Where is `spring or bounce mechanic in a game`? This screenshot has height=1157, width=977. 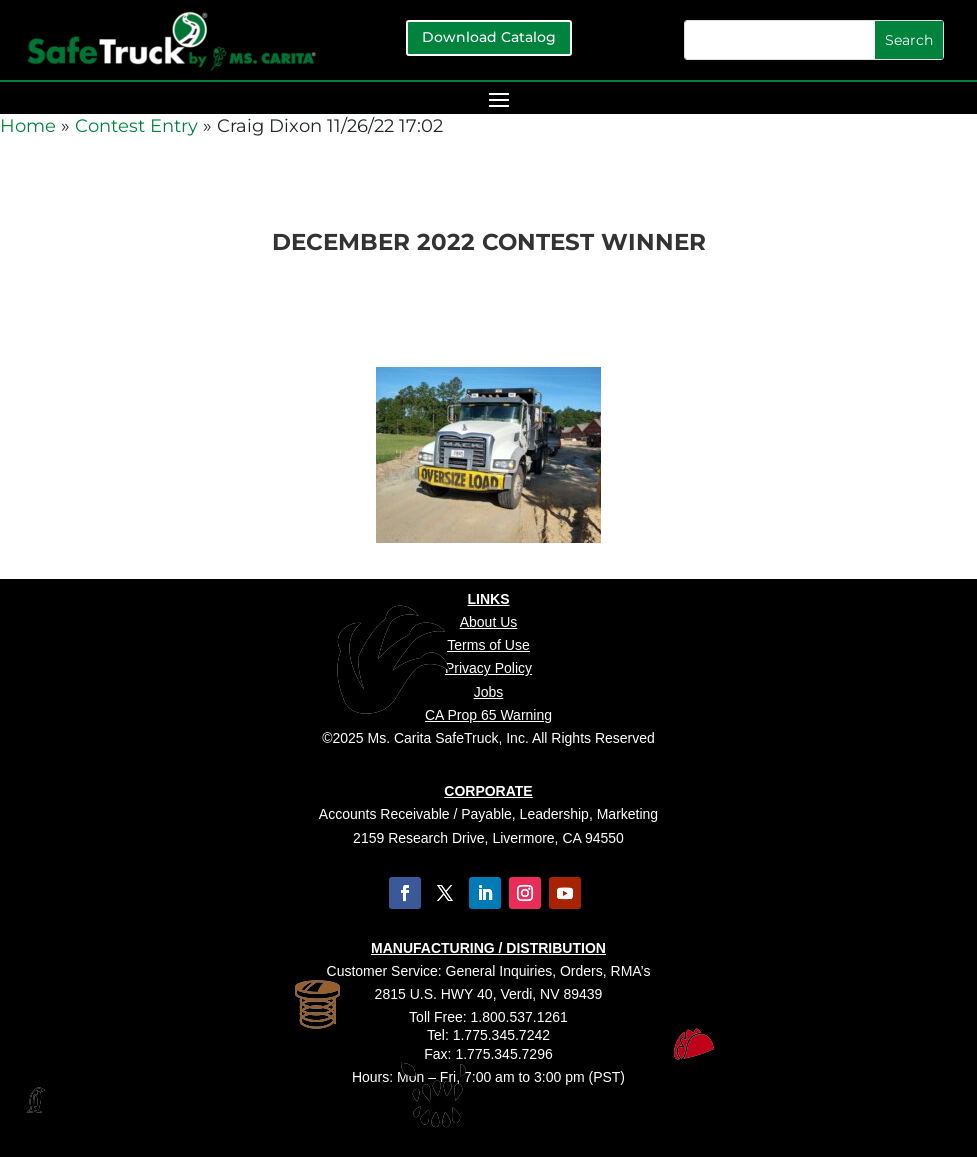 spring or bounce mechanic in a game is located at coordinates (317, 1004).